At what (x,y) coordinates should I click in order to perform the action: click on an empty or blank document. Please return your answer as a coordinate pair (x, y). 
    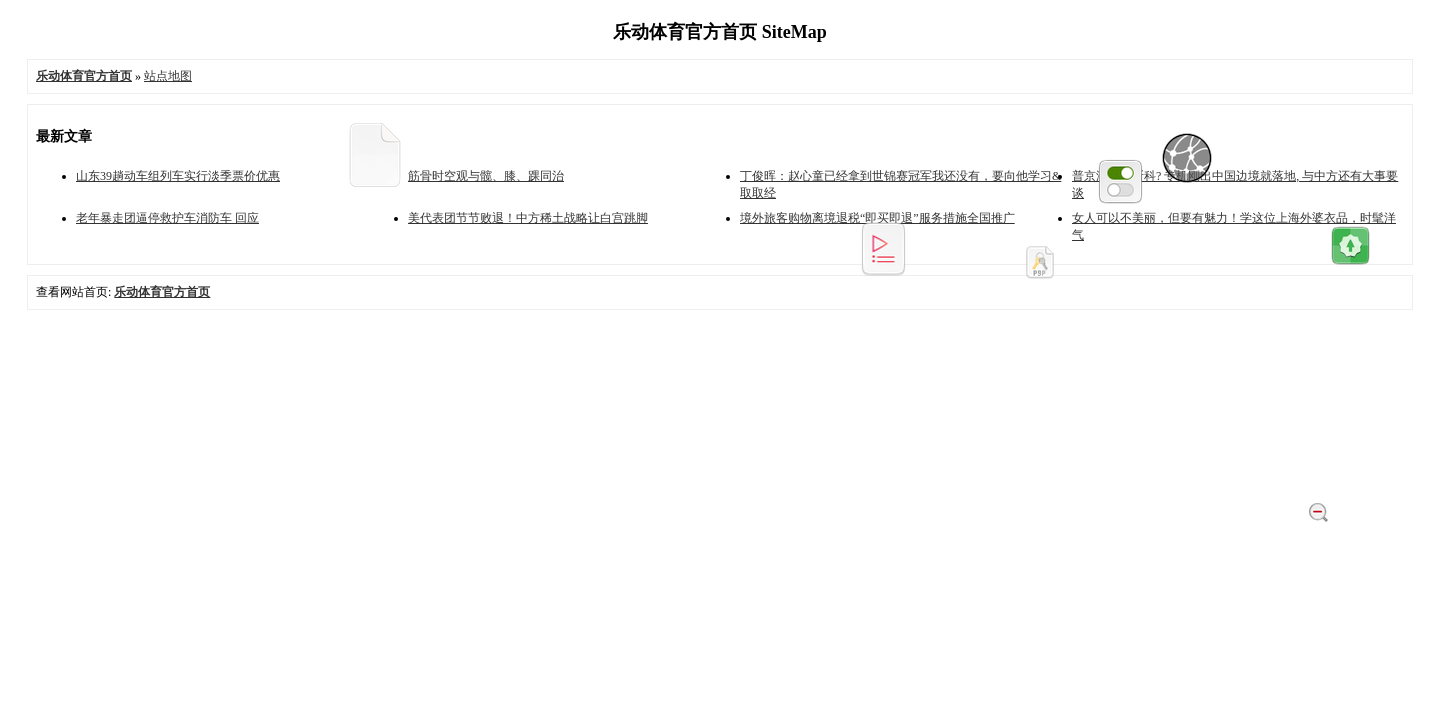
    Looking at the image, I should click on (375, 155).